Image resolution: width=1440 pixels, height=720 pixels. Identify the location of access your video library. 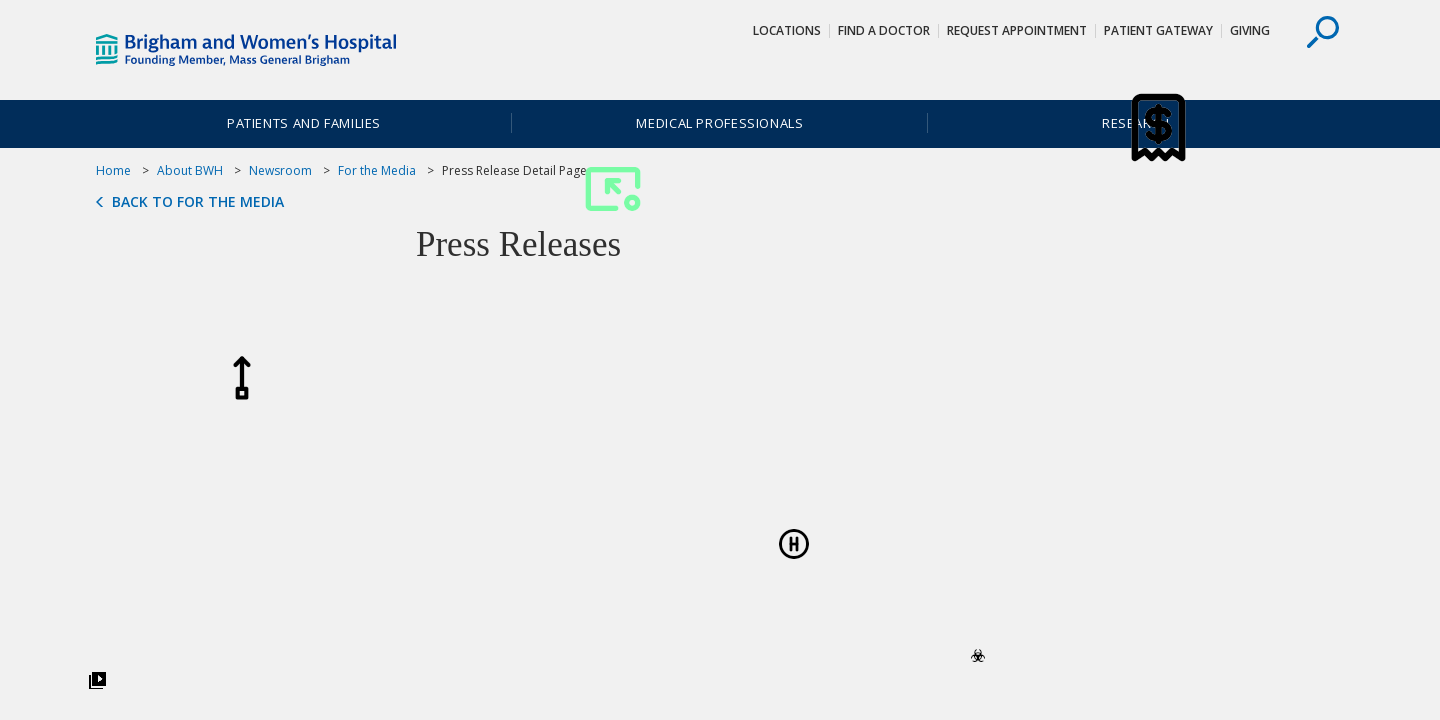
(97, 680).